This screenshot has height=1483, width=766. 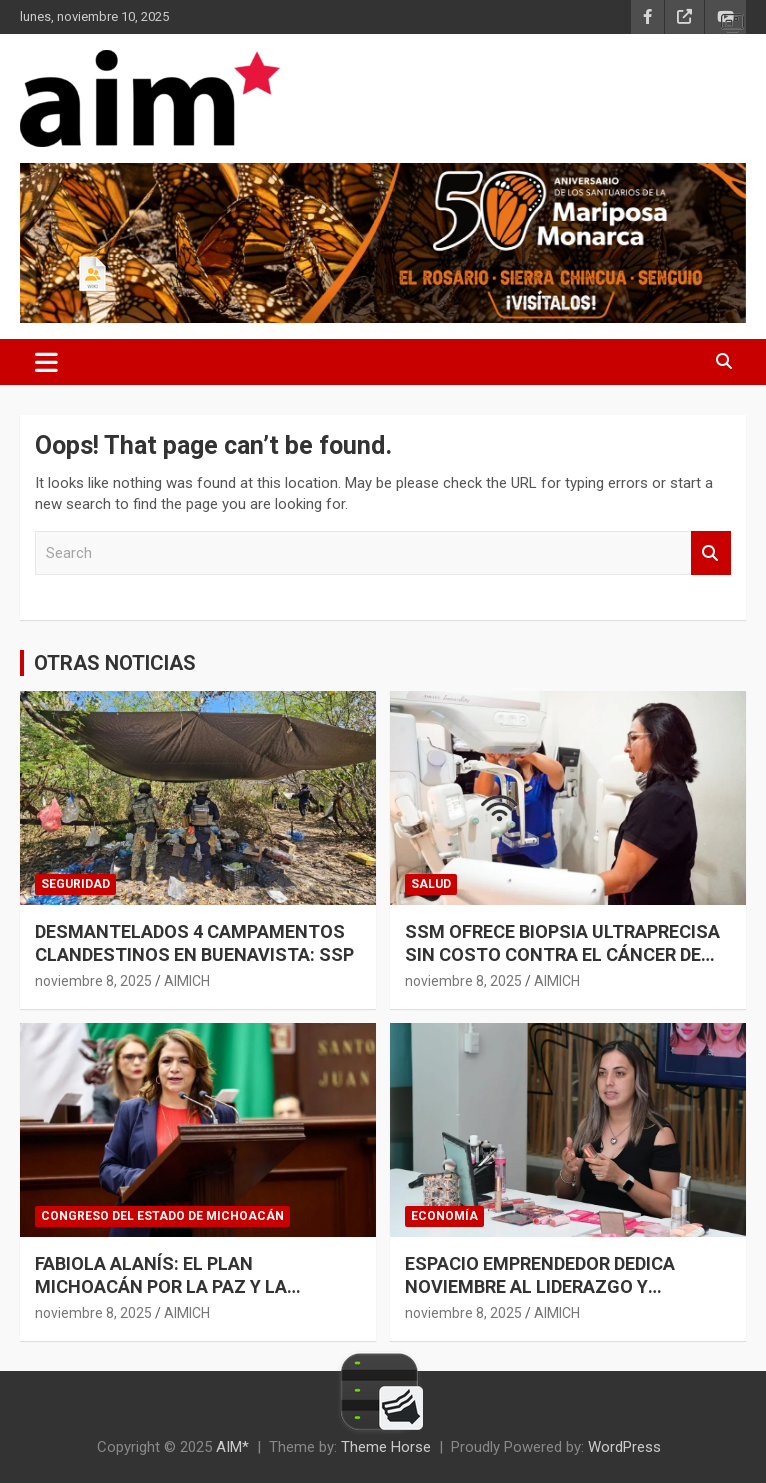 I want to click on access remote desktop settings, so click(x=732, y=22).